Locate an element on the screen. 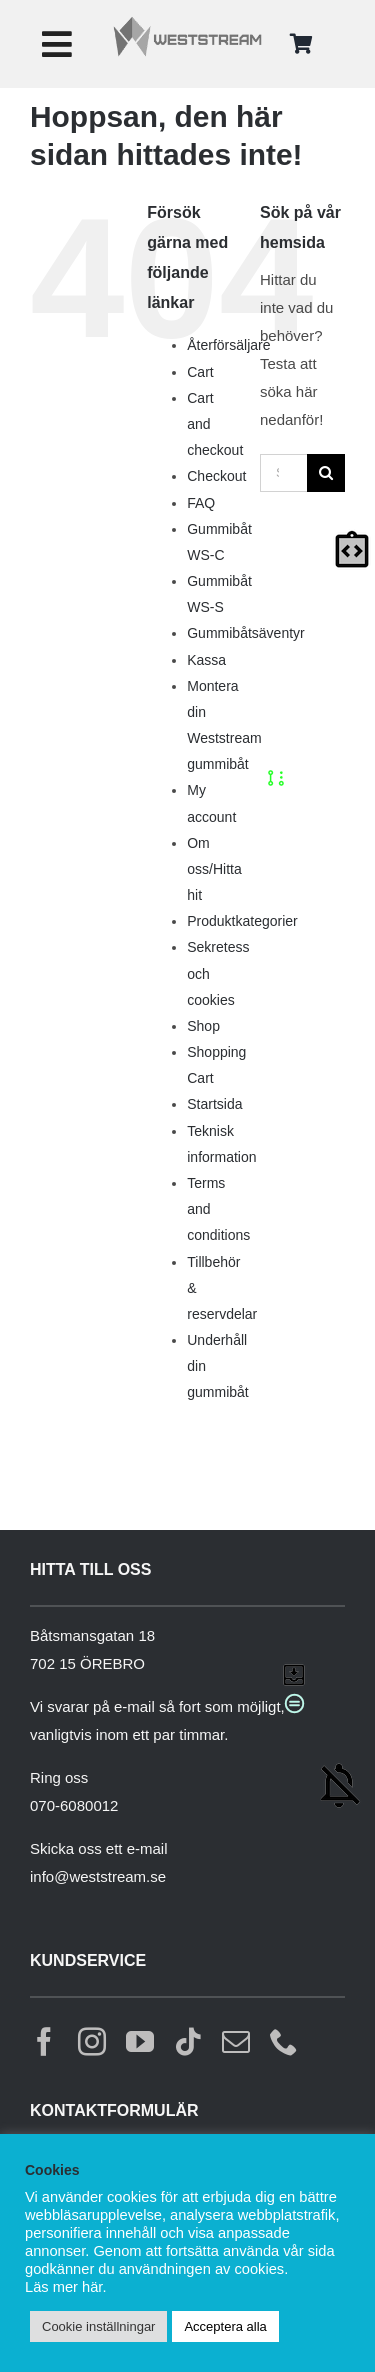 This screenshot has height=2372, width=375. view integration instructions or code snippets is located at coordinates (352, 551).